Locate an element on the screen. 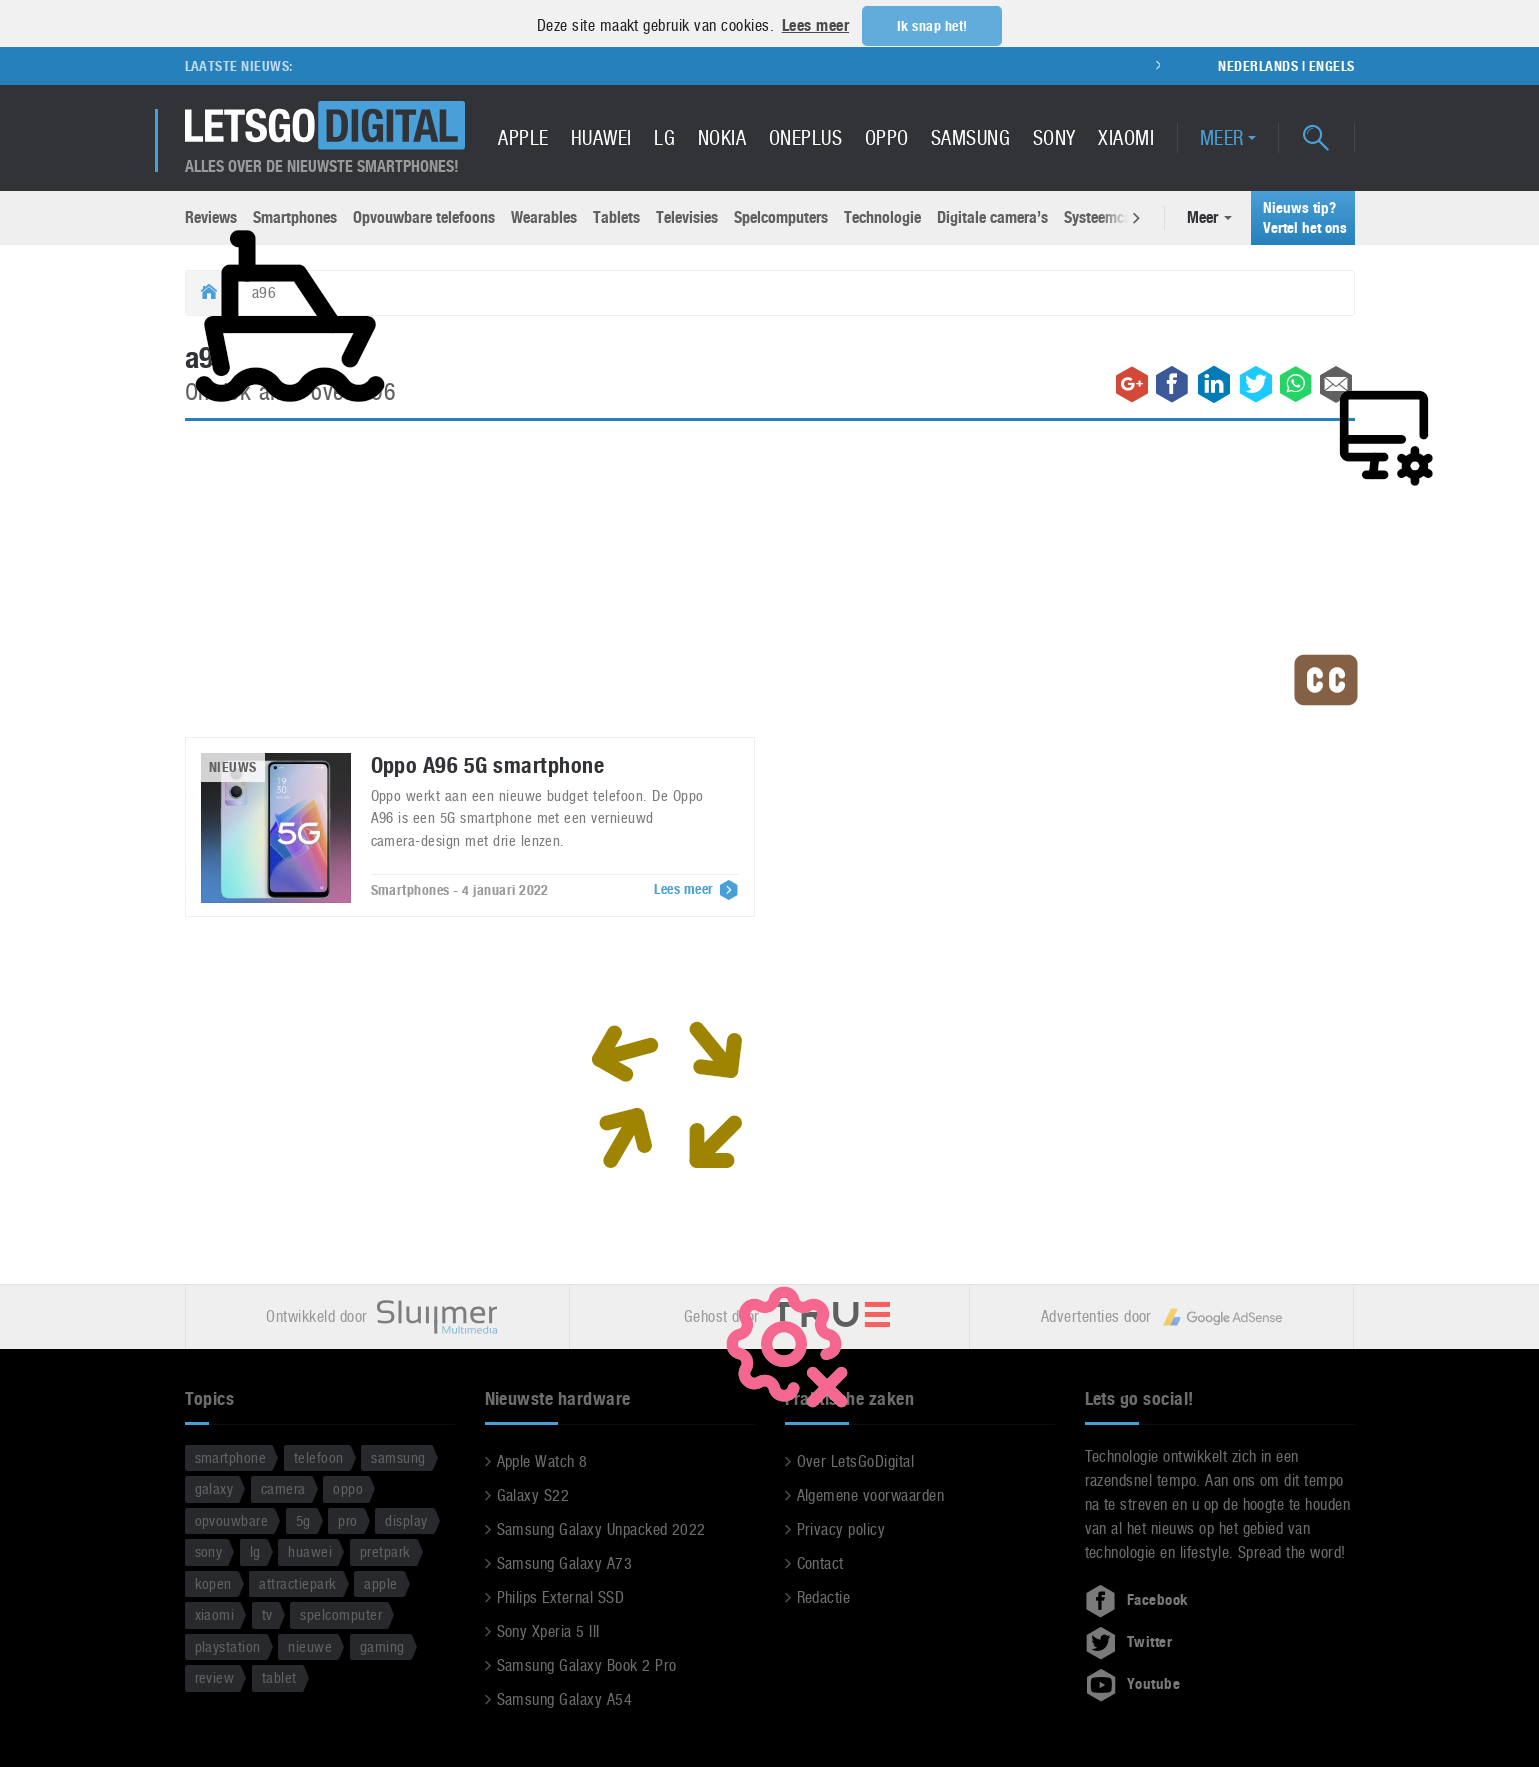 The height and width of the screenshot is (1767, 1539). shuffle or randomize content is located at coordinates (667, 1093).